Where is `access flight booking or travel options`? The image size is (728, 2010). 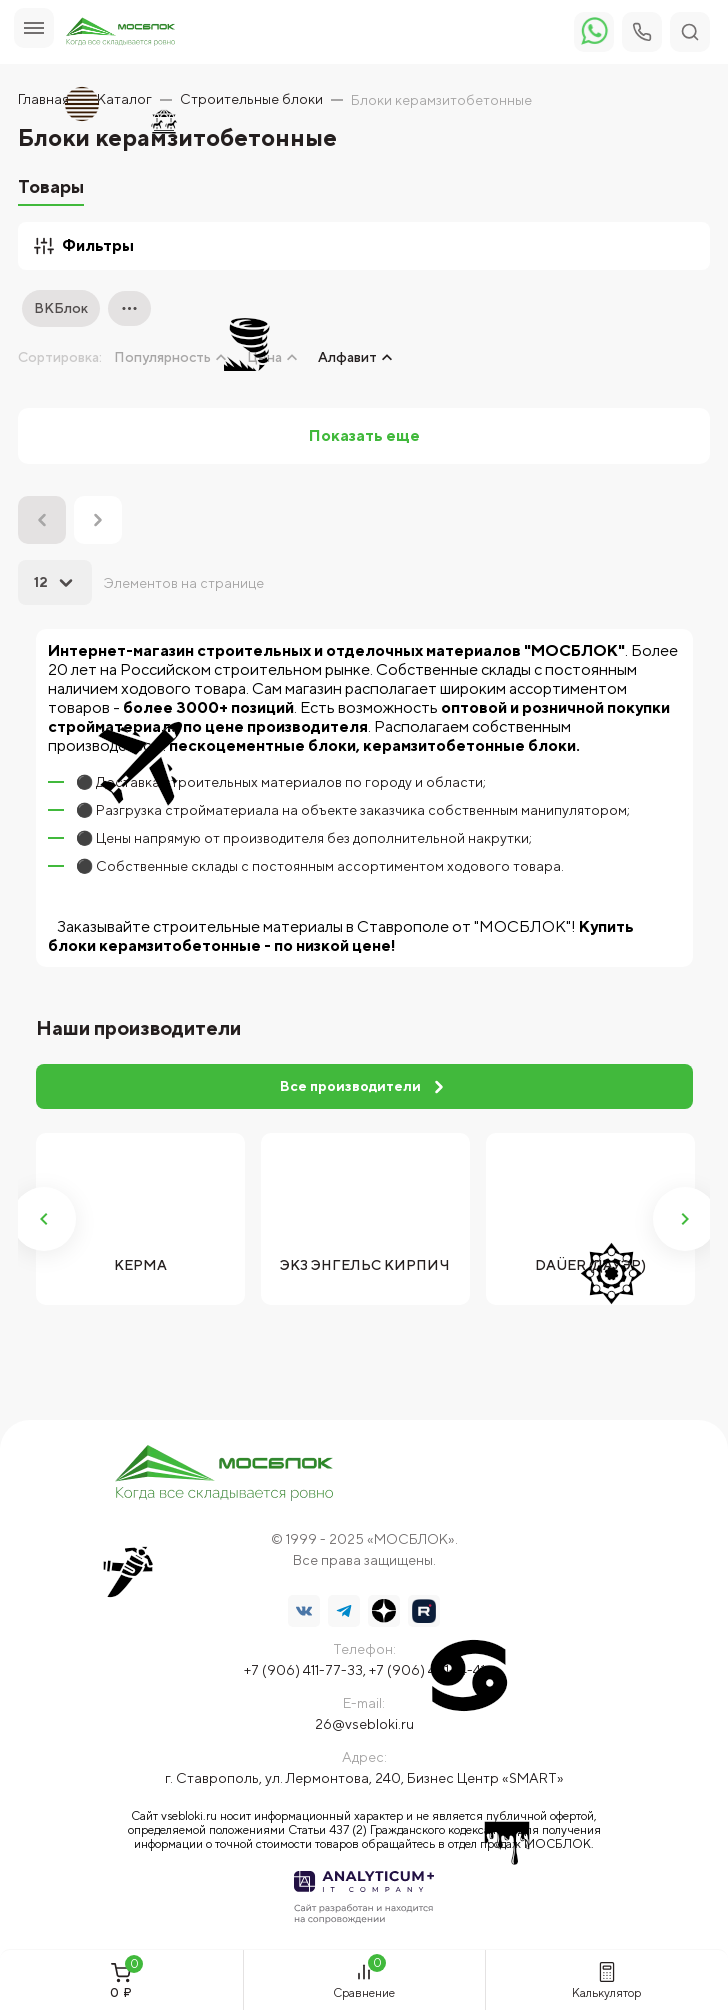
access flight booking or travel options is located at coordinates (139, 765).